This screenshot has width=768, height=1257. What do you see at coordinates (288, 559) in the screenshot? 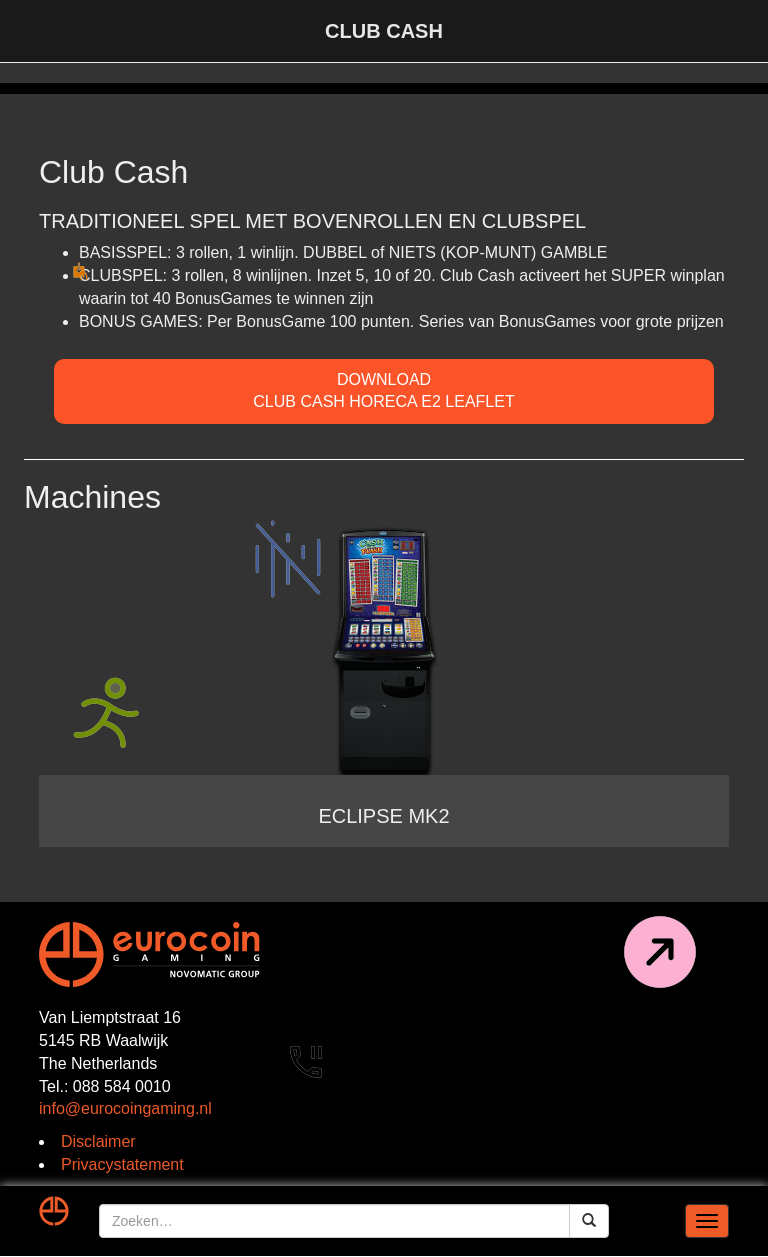
I see `mute or disable audio input` at bounding box center [288, 559].